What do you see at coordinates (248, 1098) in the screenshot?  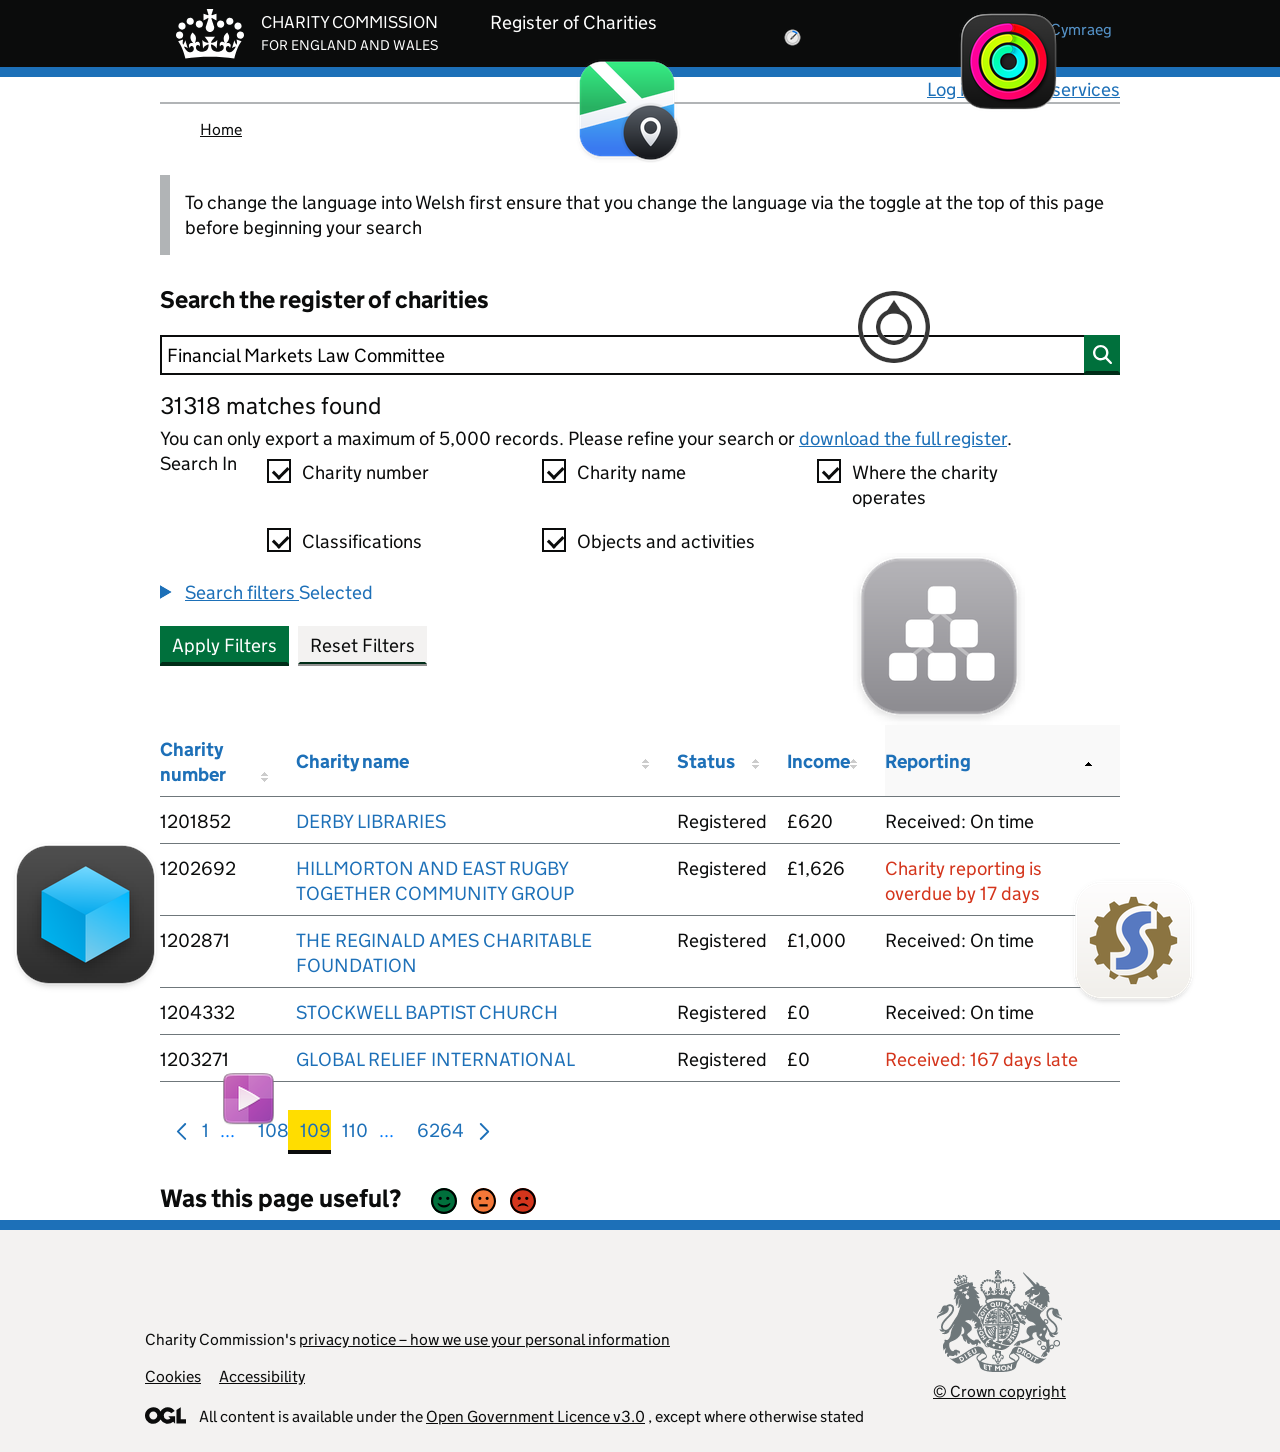 I see `access media codec settings` at bounding box center [248, 1098].